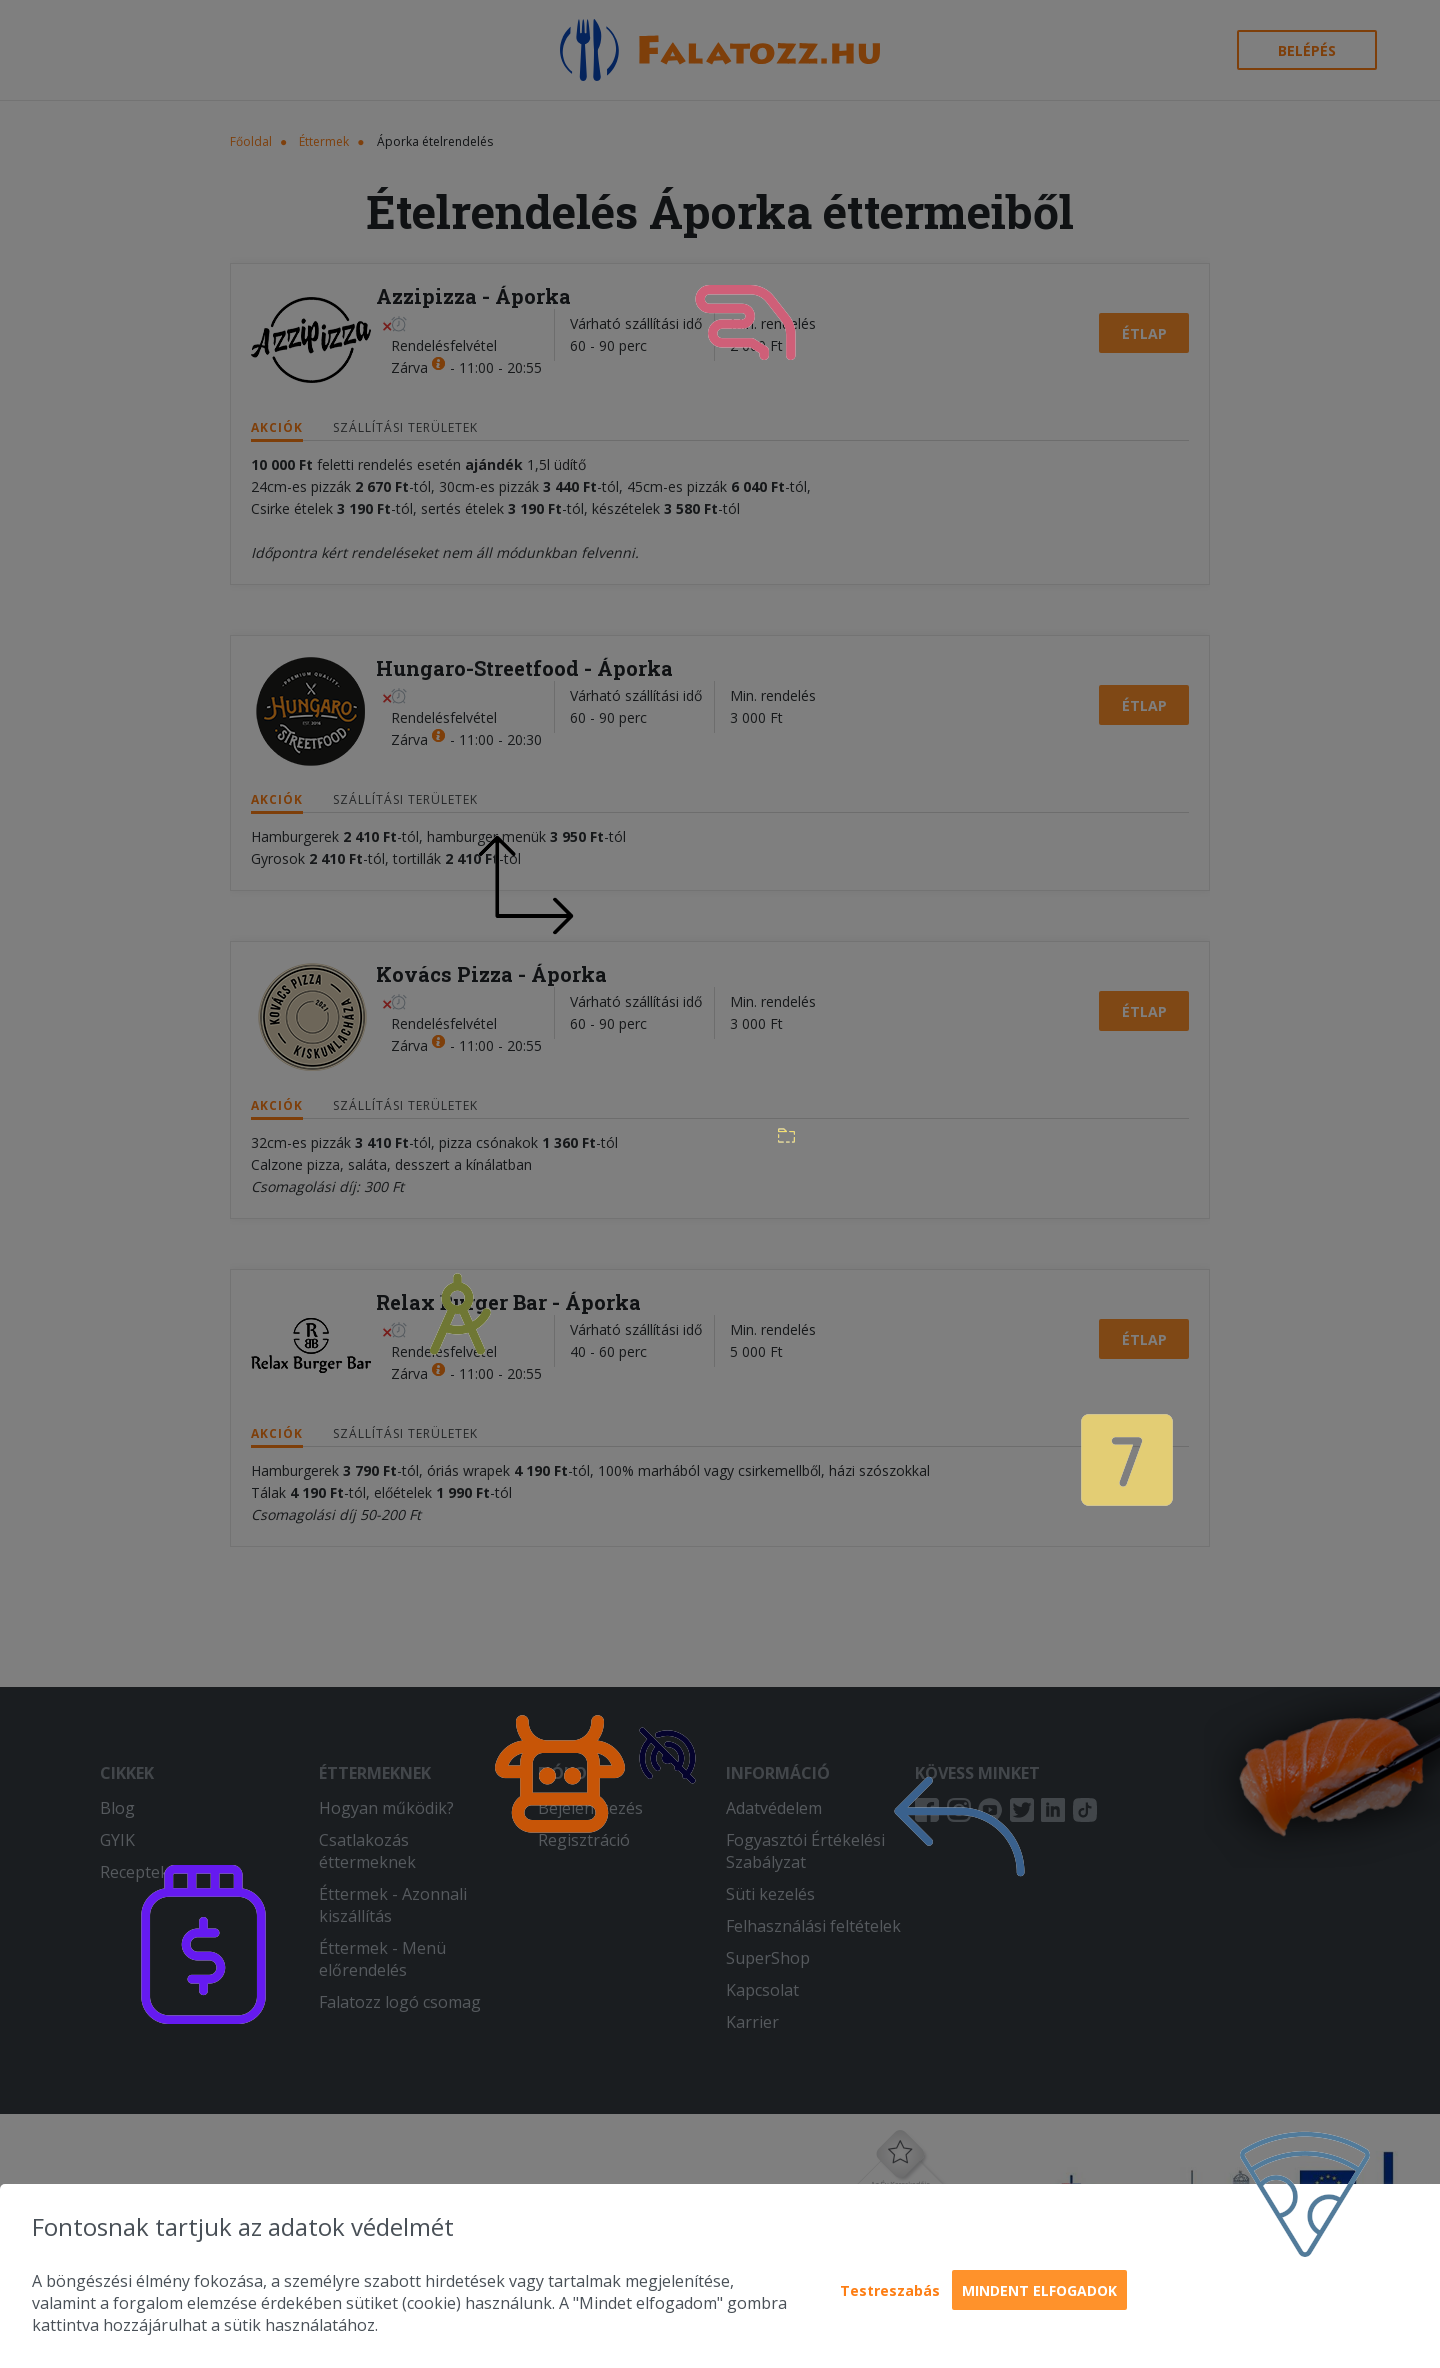 The image size is (1440, 2368). Describe the element at coordinates (667, 1755) in the screenshot. I see `disable broadcasting or streaming` at that location.